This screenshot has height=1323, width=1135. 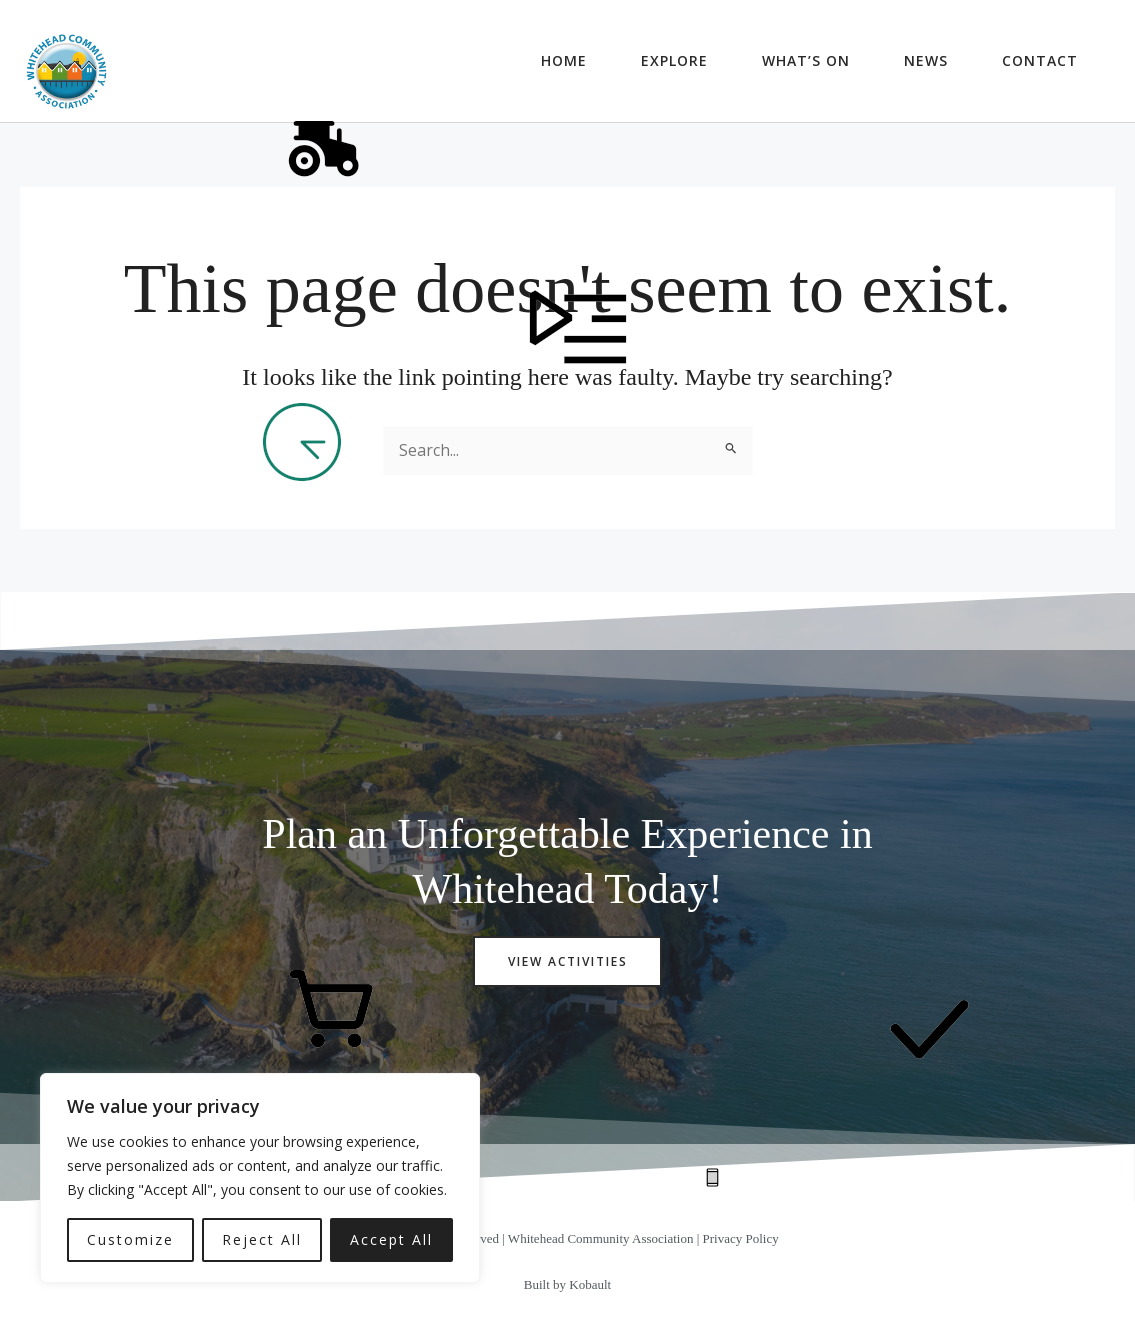 I want to click on view afternoon schedule or events, so click(x=302, y=442).